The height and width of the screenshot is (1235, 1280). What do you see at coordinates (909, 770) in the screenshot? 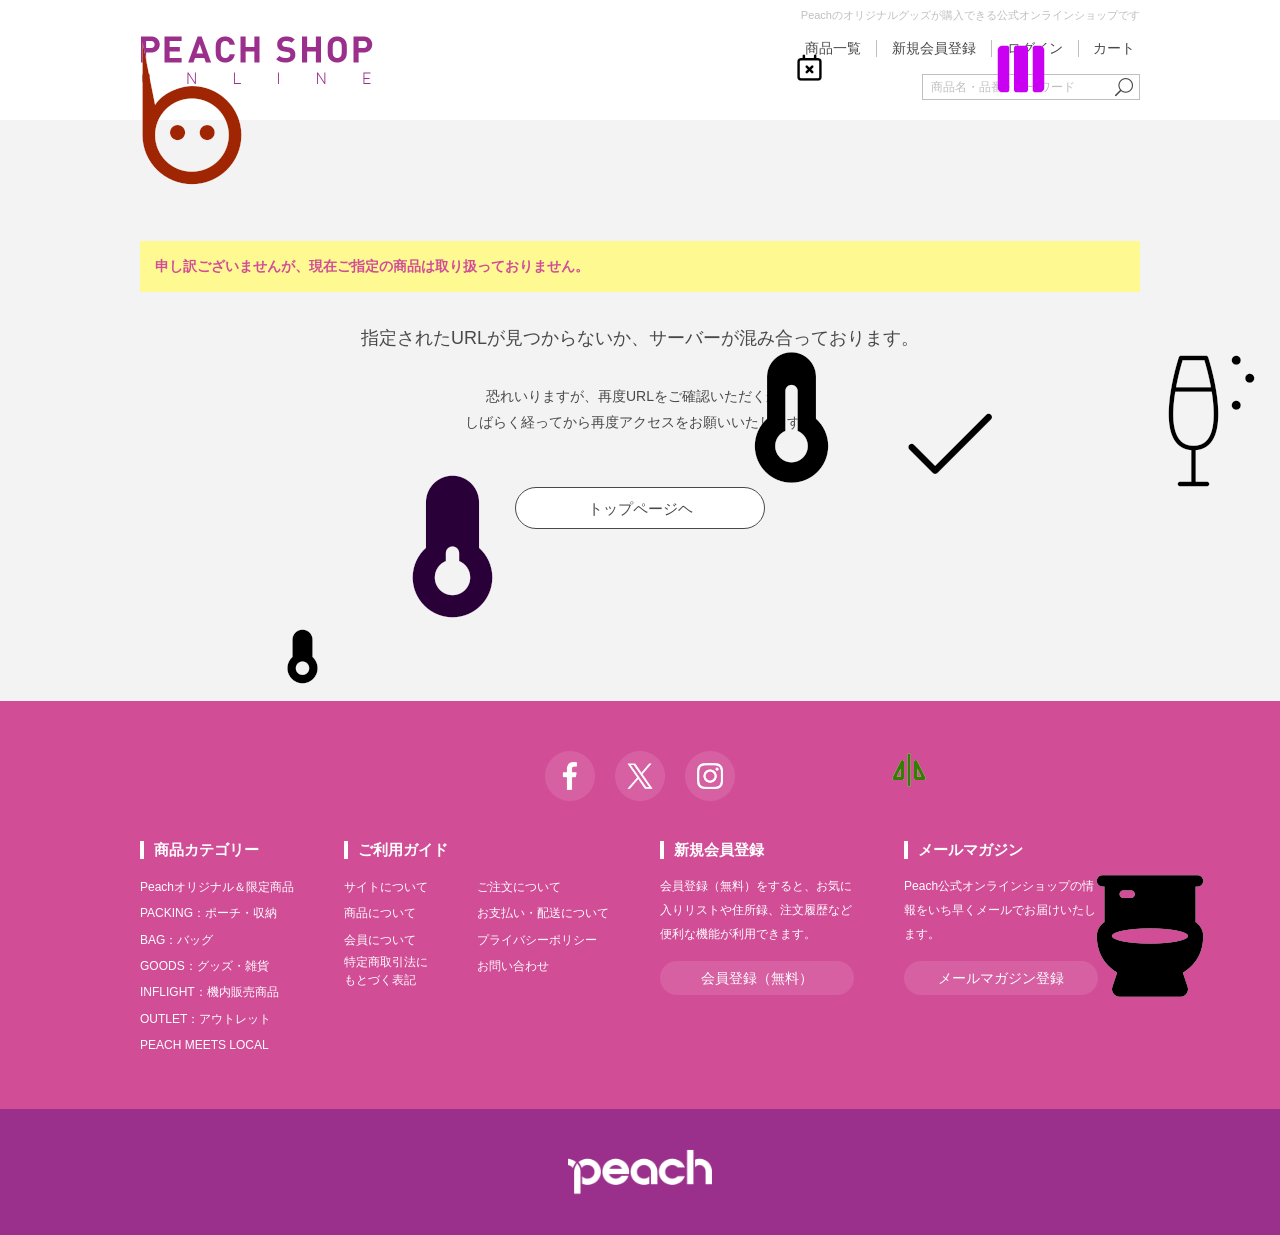
I see `flip image or content vertically` at bounding box center [909, 770].